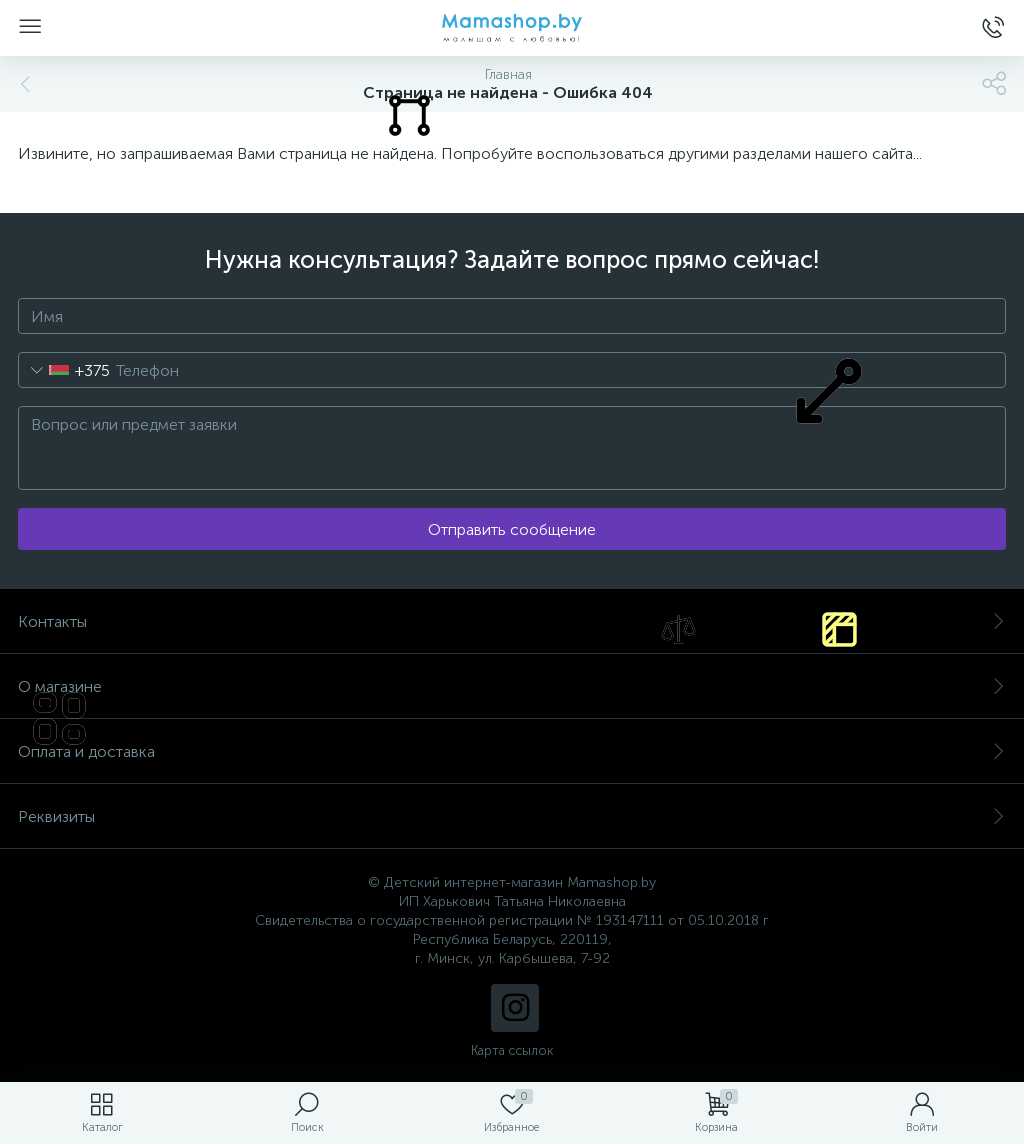  What do you see at coordinates (827, 393) in the screenshot?
I see `move or navigate to the lower-left` at bounding box center [827, 393].